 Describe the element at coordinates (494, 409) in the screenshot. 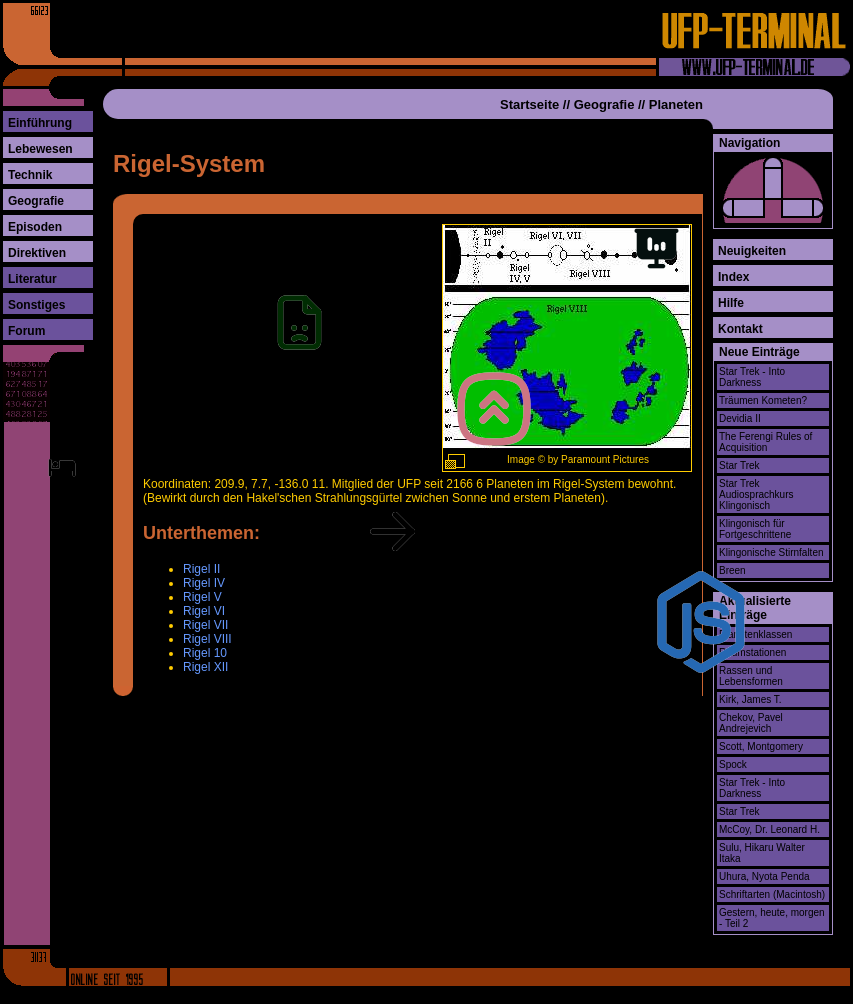

I see `scroll to top of page` at that location.